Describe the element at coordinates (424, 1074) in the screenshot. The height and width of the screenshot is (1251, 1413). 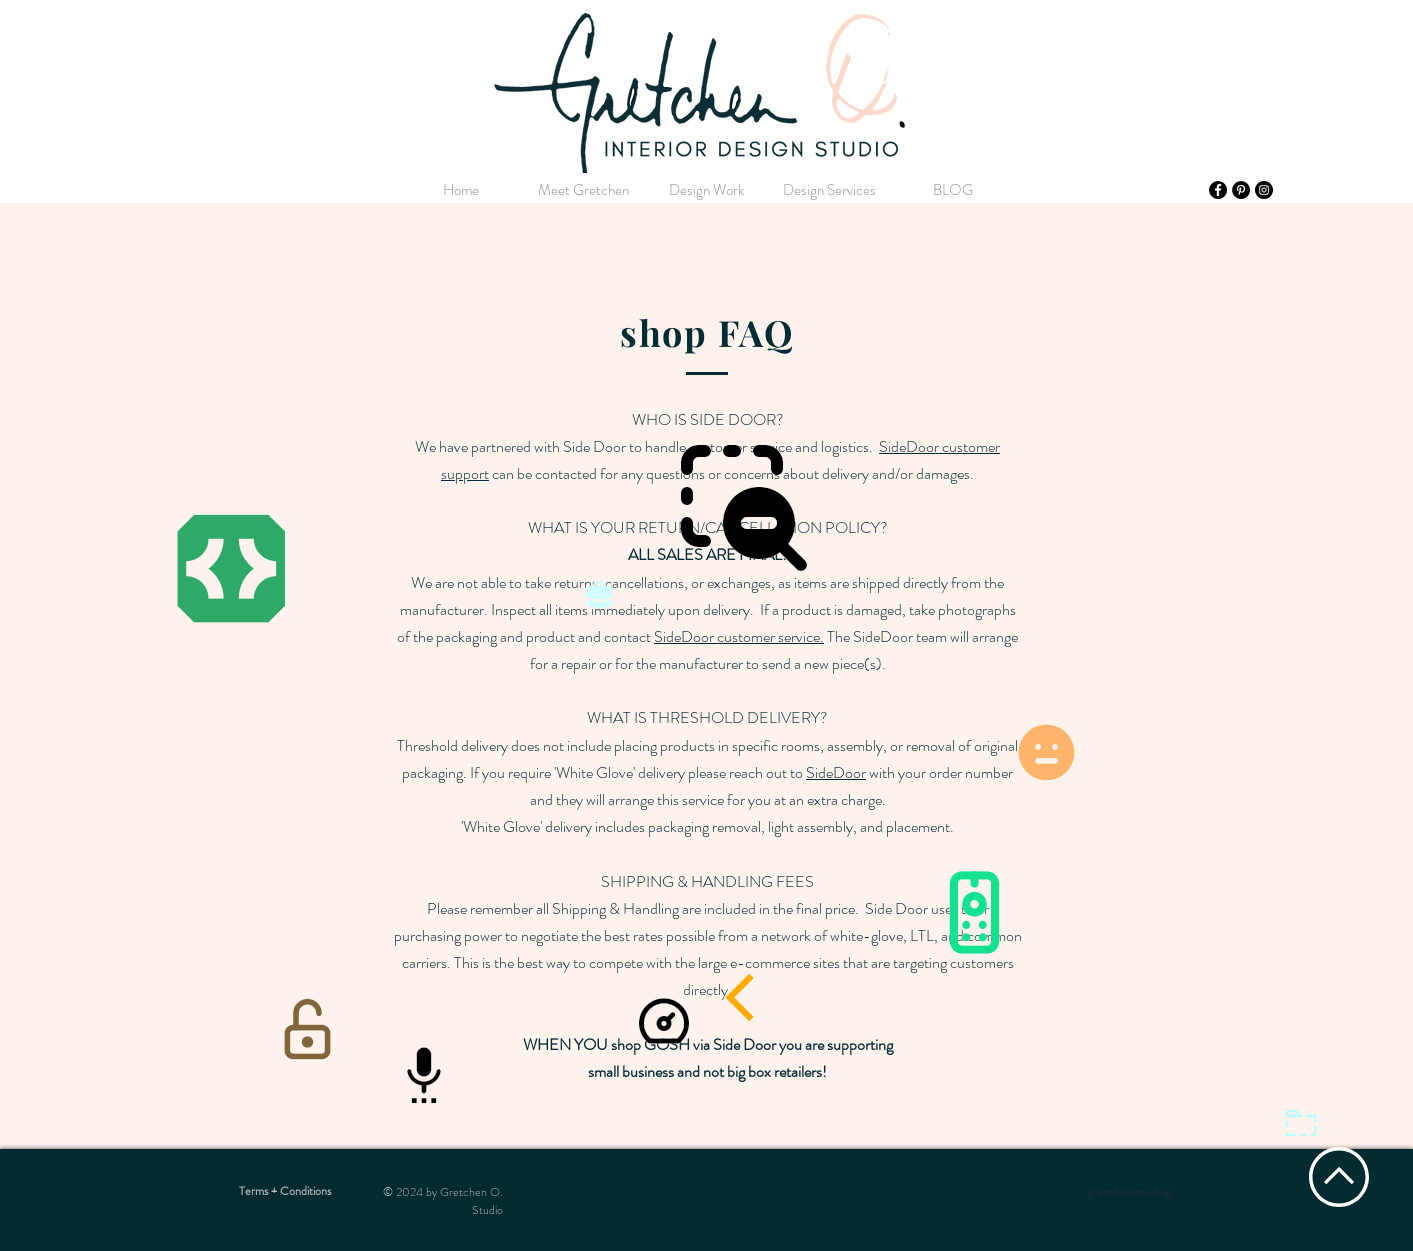
I see `access voice input settings` at that location.